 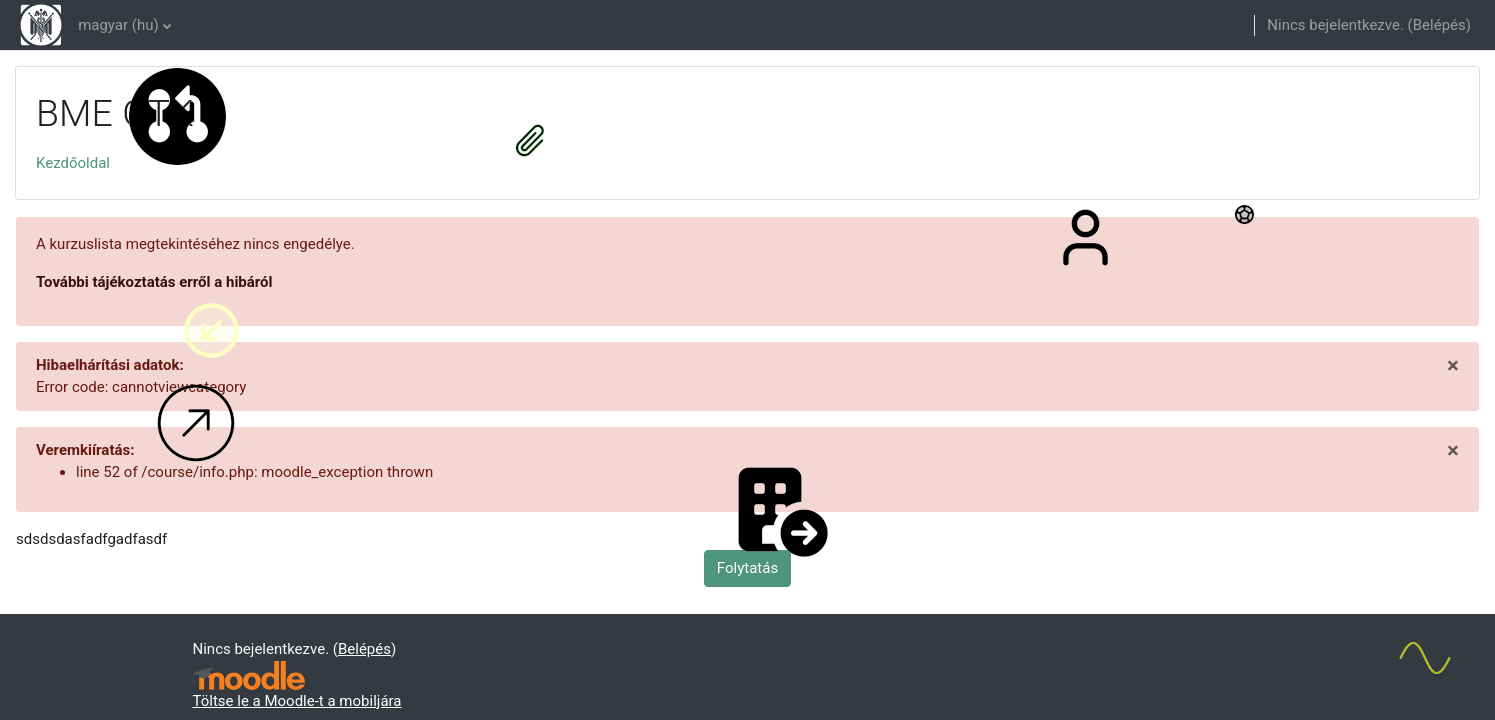 I want to click on adjust audio or sound wave settings, so click(x=1425, y=658).